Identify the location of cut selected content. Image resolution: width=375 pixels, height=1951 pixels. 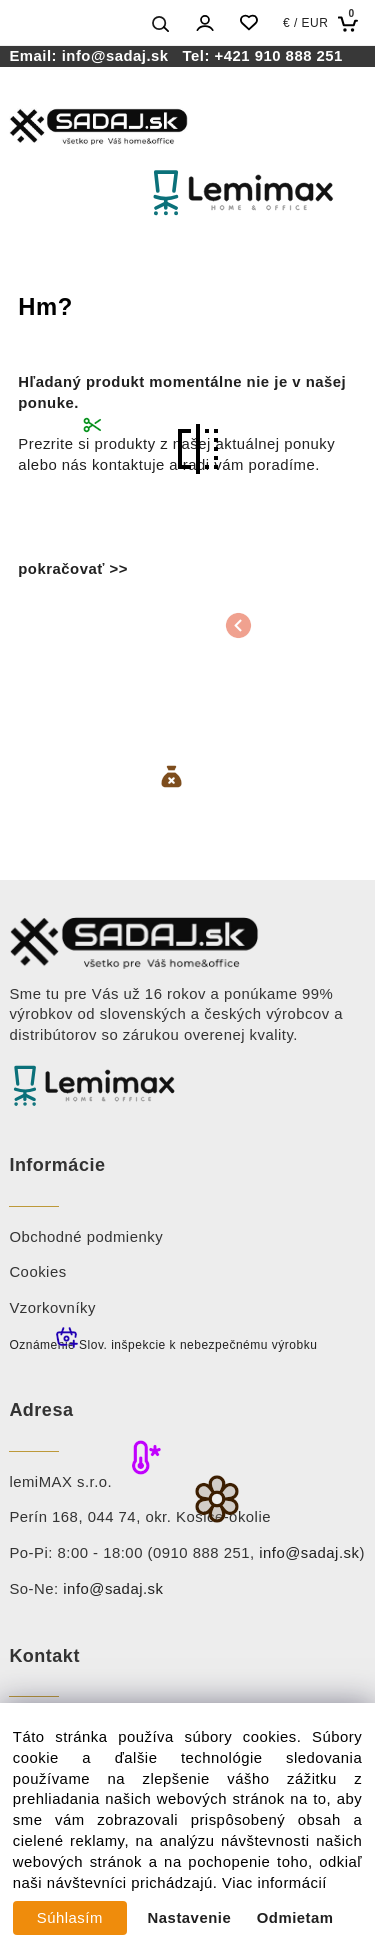
(92, 425).